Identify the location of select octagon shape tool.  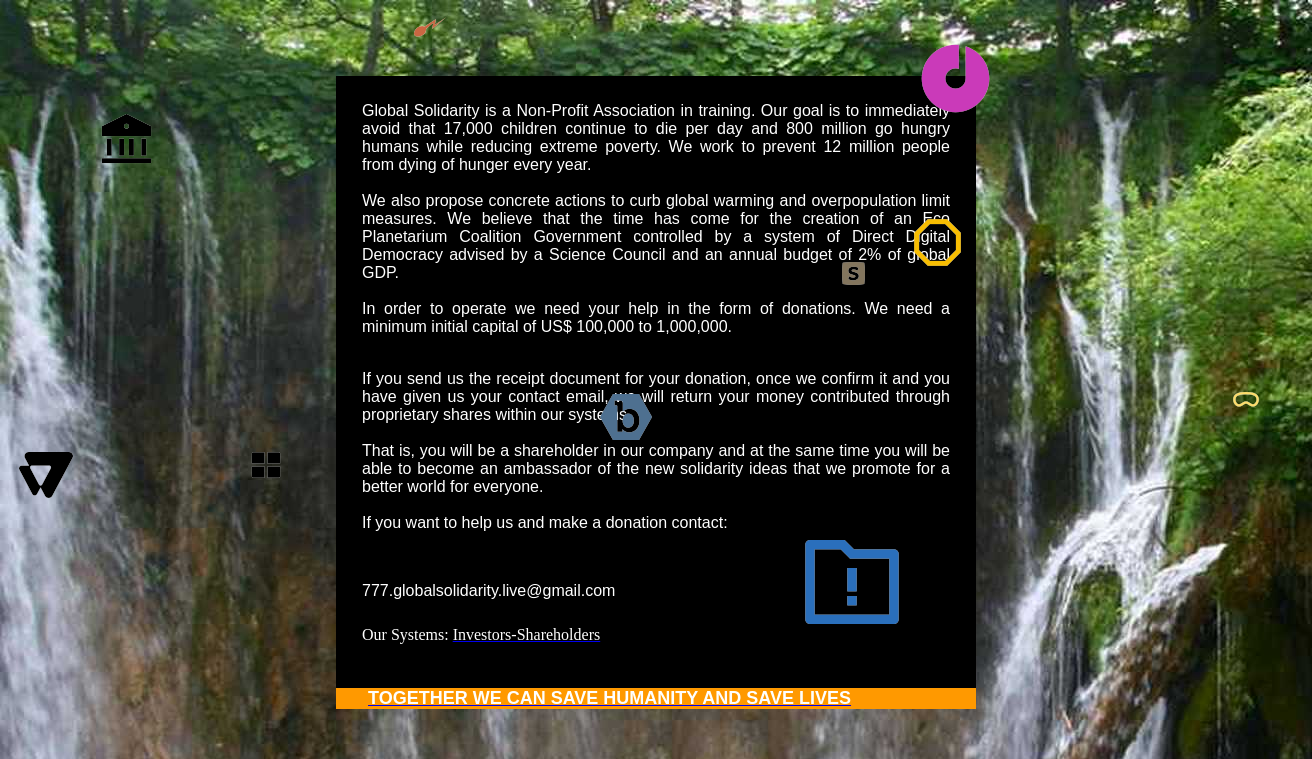
(937, 242).